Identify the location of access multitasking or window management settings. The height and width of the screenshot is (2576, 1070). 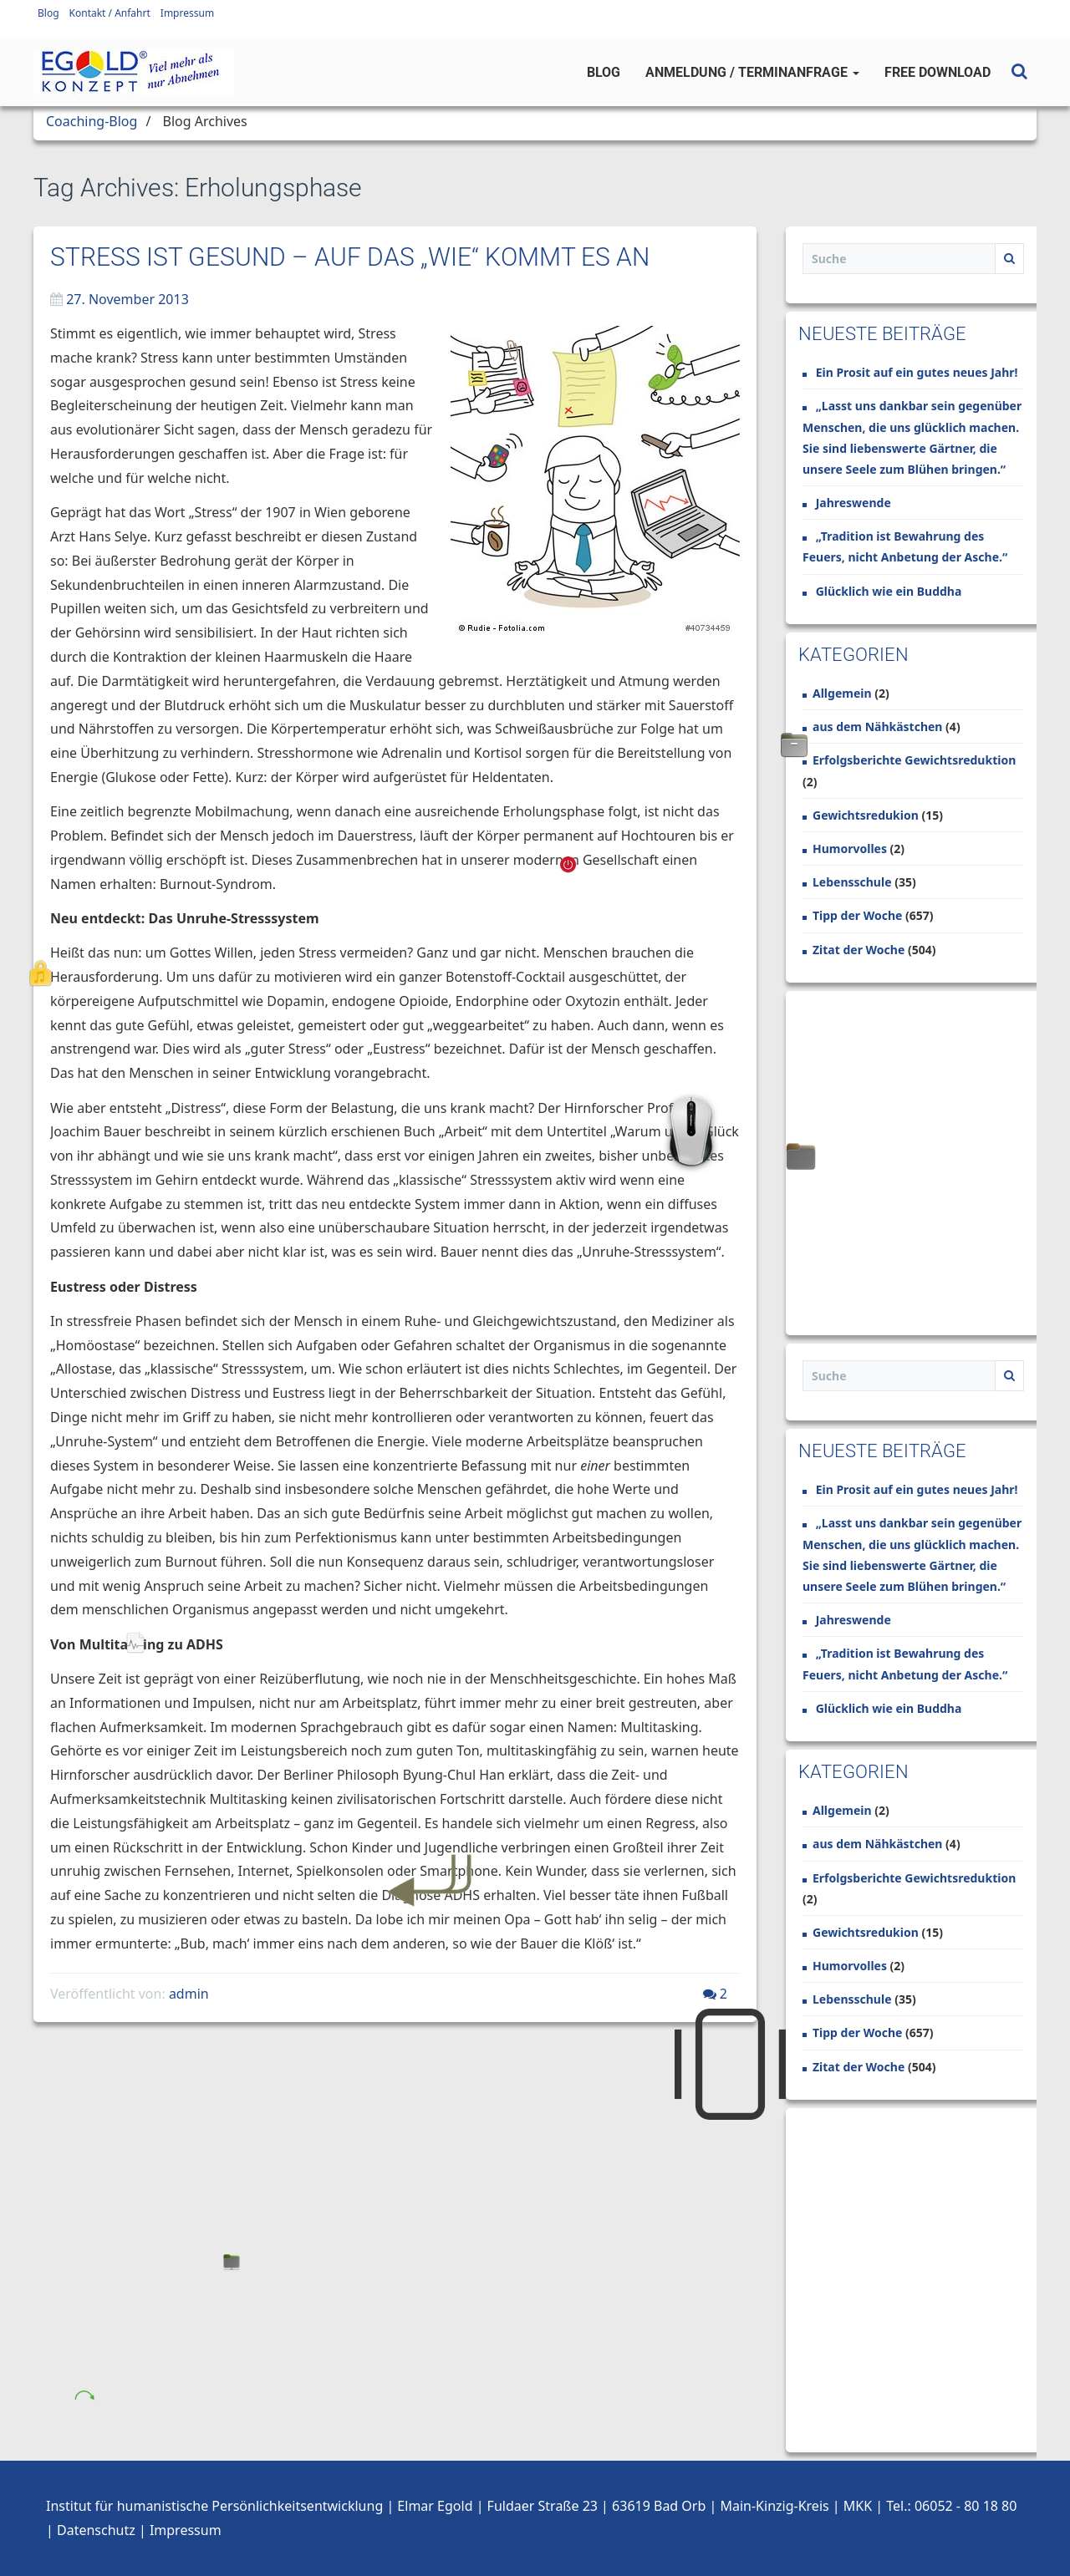
(730, 2064).